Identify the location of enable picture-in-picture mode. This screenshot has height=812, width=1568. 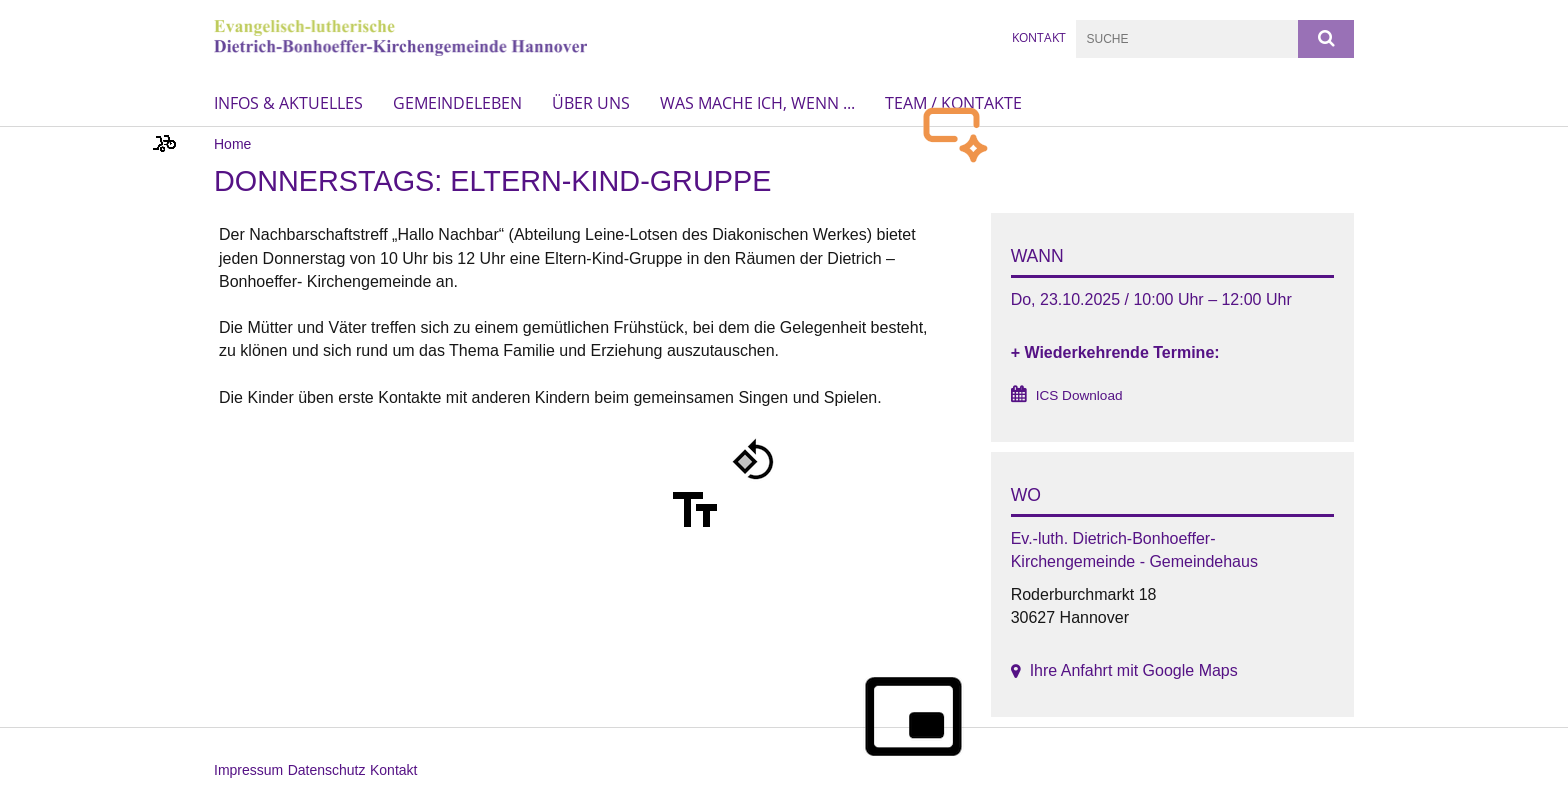
(913, 716).